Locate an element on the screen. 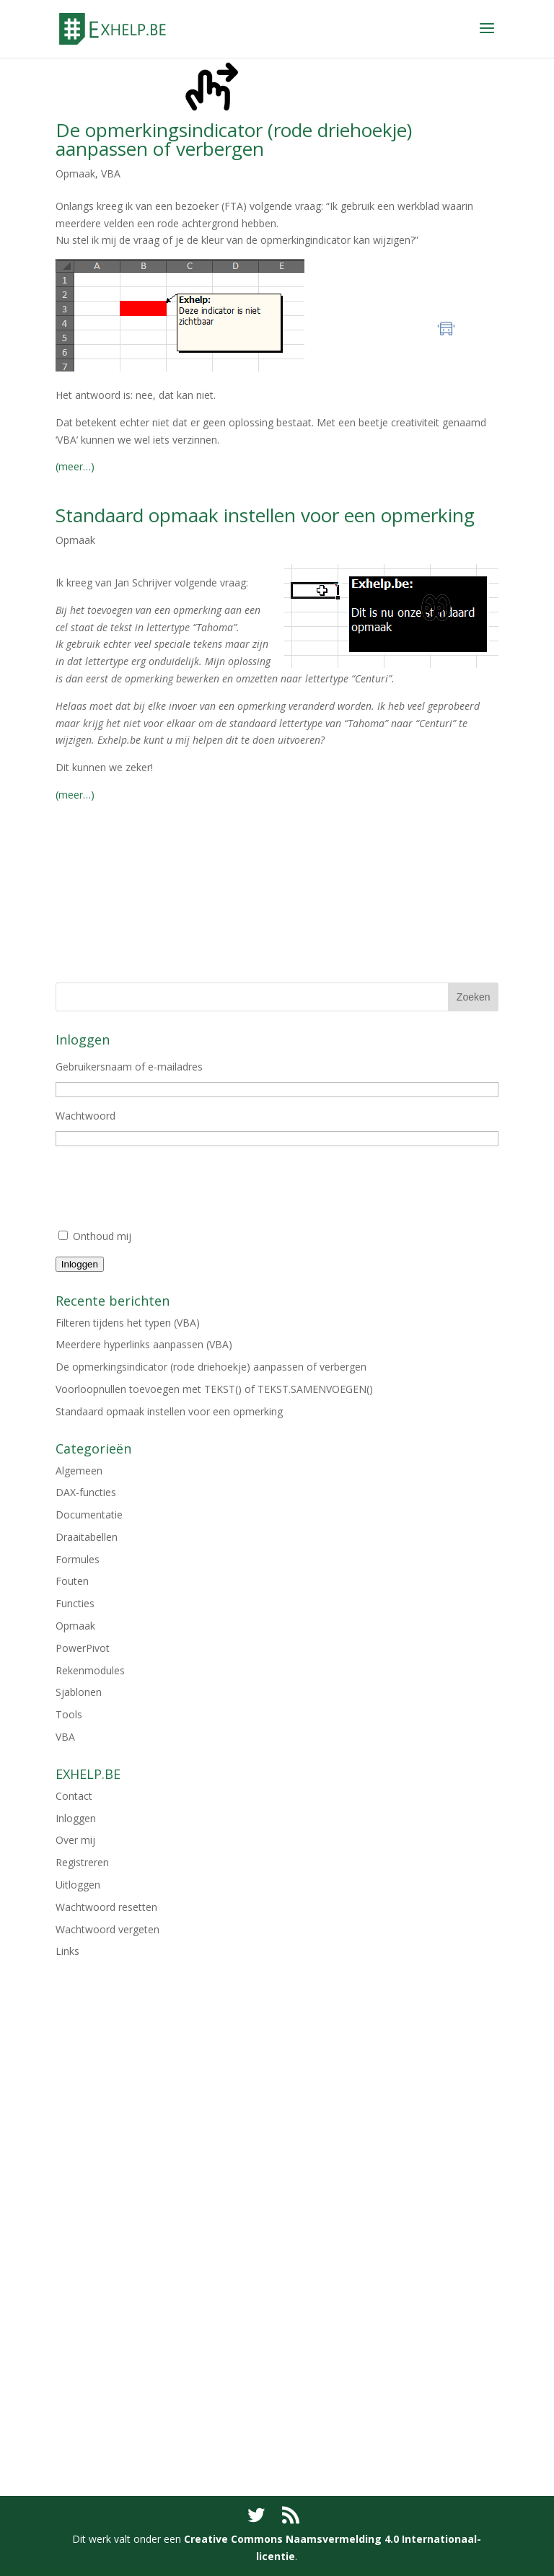 This screenshot has width=554, height=2576. mark content as viewed or seen is located at coordinates (436, 607).